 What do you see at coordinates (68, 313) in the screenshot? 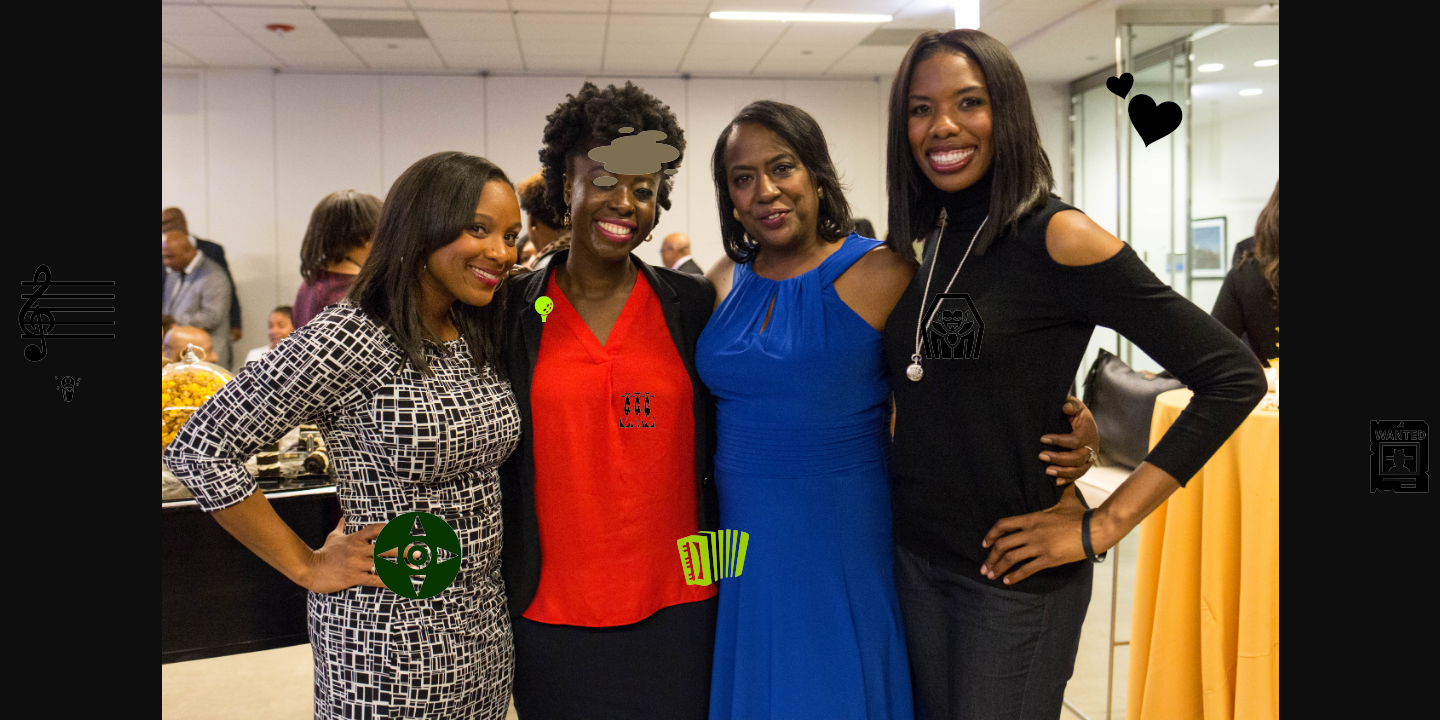
I see `view sheet music or musical scores` at bounding box center [68, 313].